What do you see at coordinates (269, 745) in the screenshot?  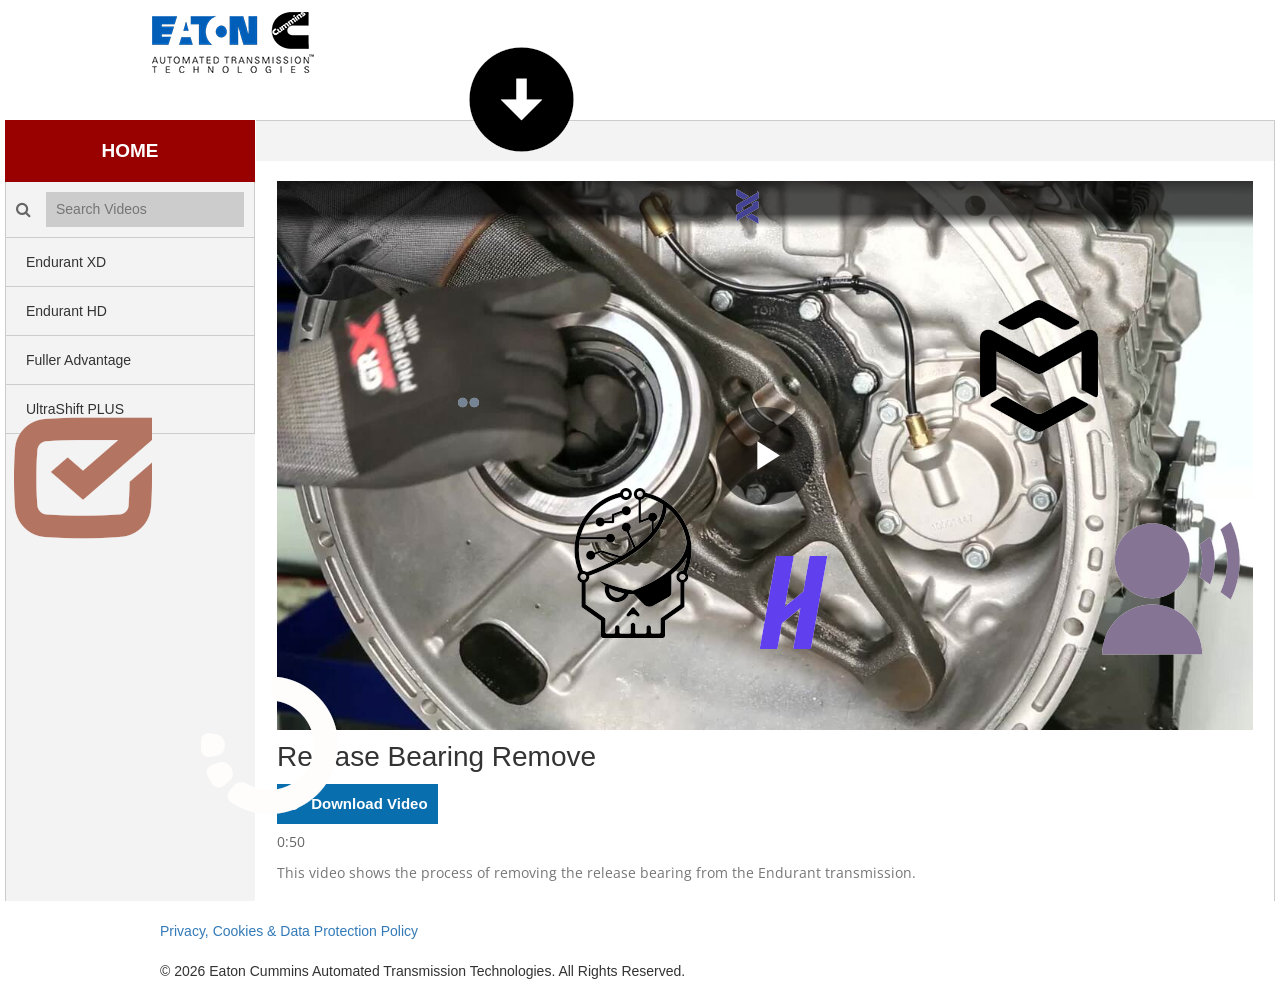 I see `open stagetimer app` at bounding box center [269, 745].